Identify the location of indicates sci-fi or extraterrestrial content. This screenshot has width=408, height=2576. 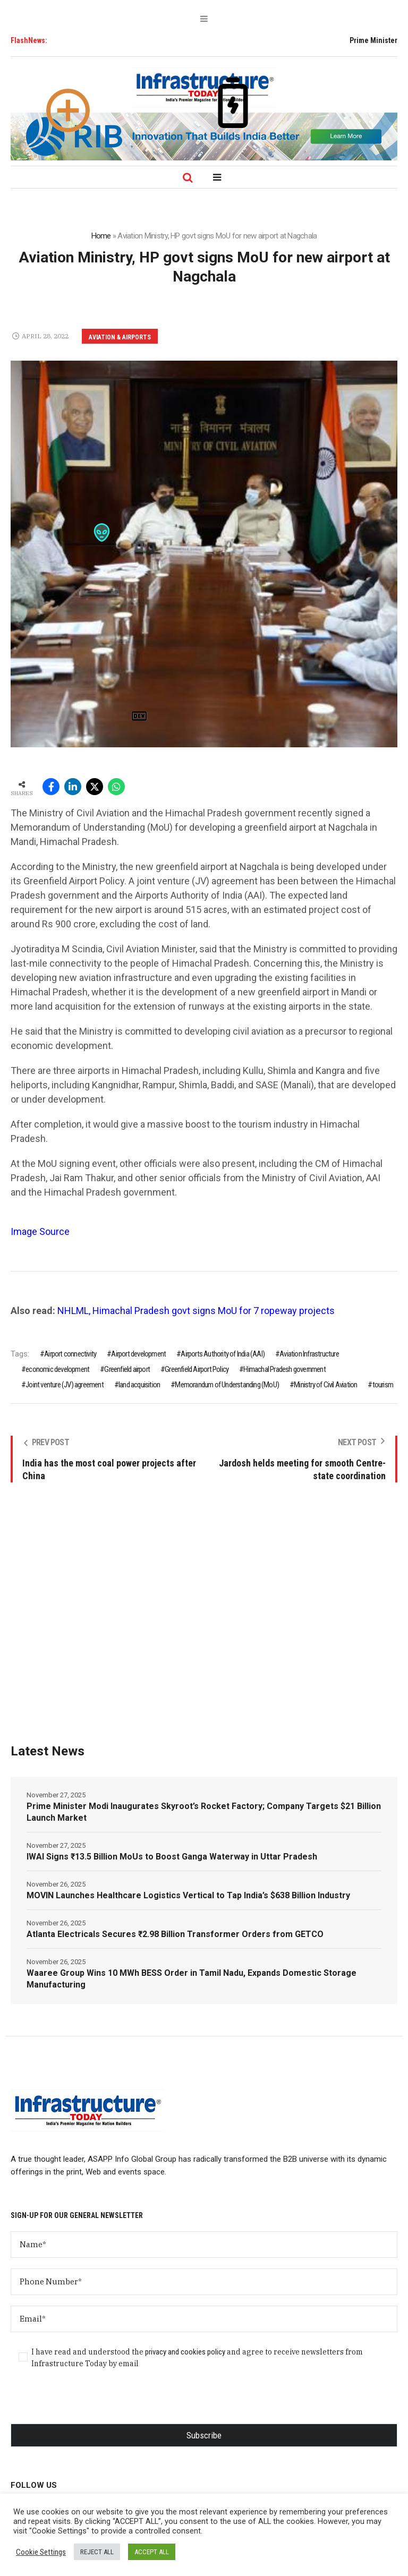
(101, 532).